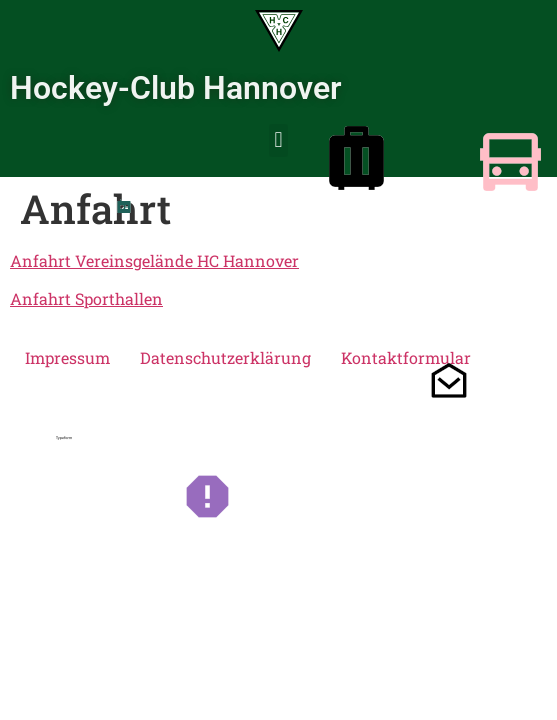  What do you see at coordinates (207, 496) in the screenshot?
I see `indicates spam or junk content` at bounding box center [207, 496].